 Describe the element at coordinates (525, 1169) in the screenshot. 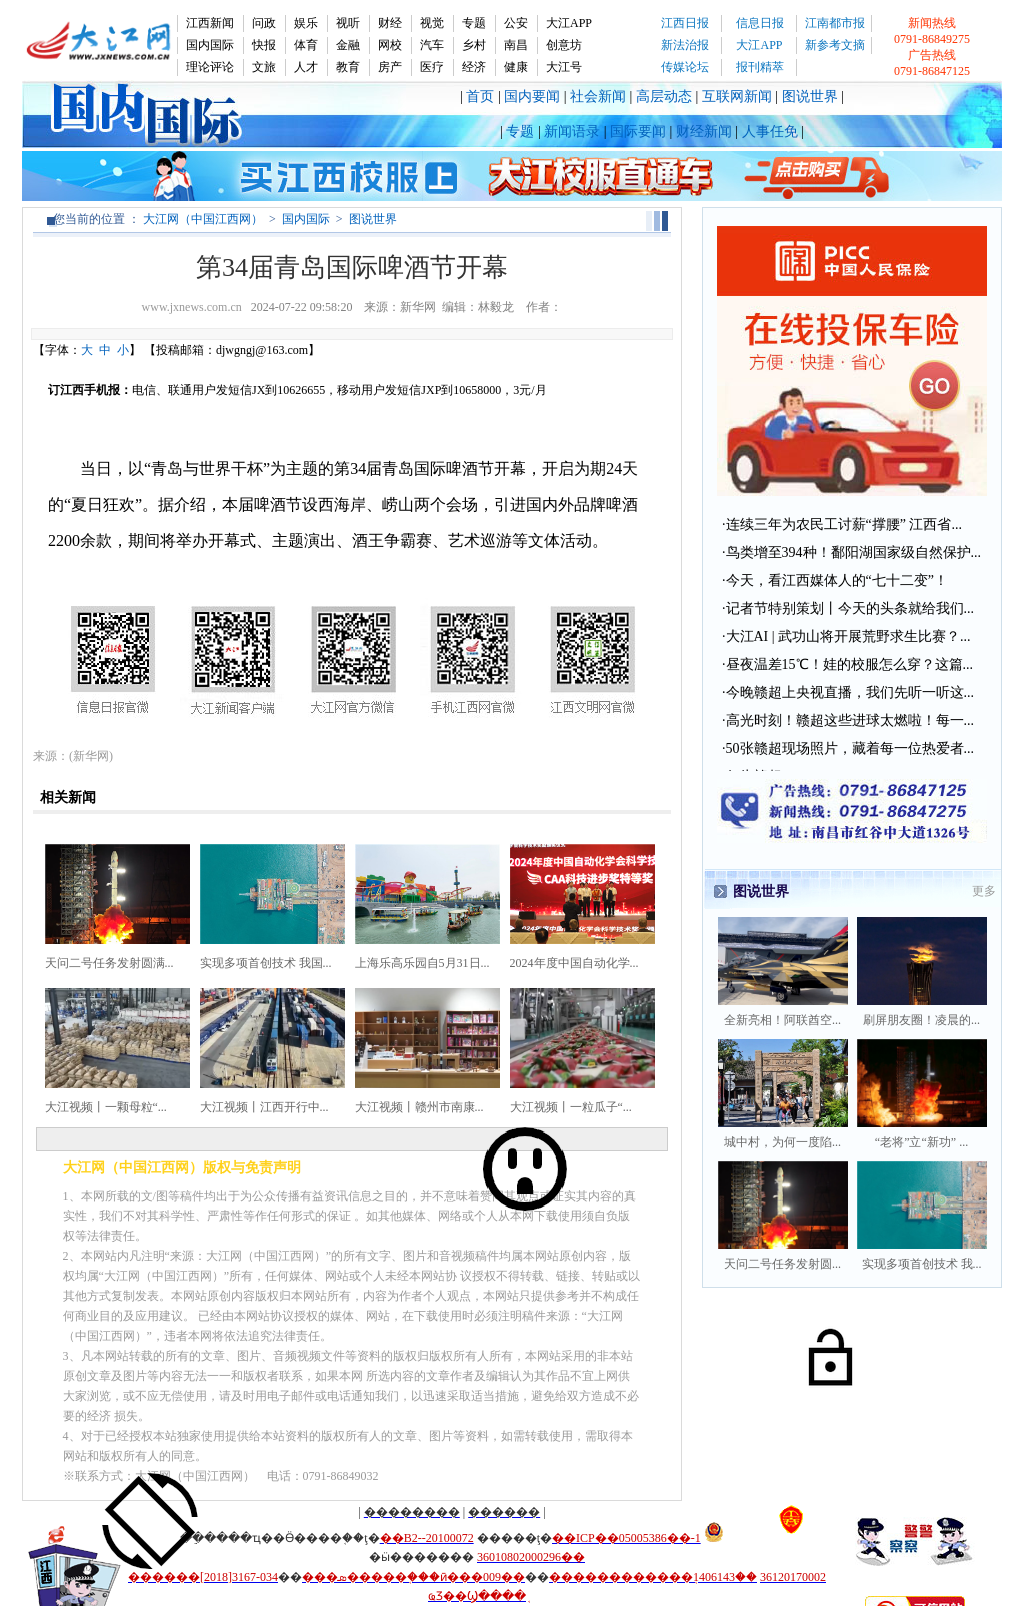

I see `electrical outlet or power socket indicator` at that location.